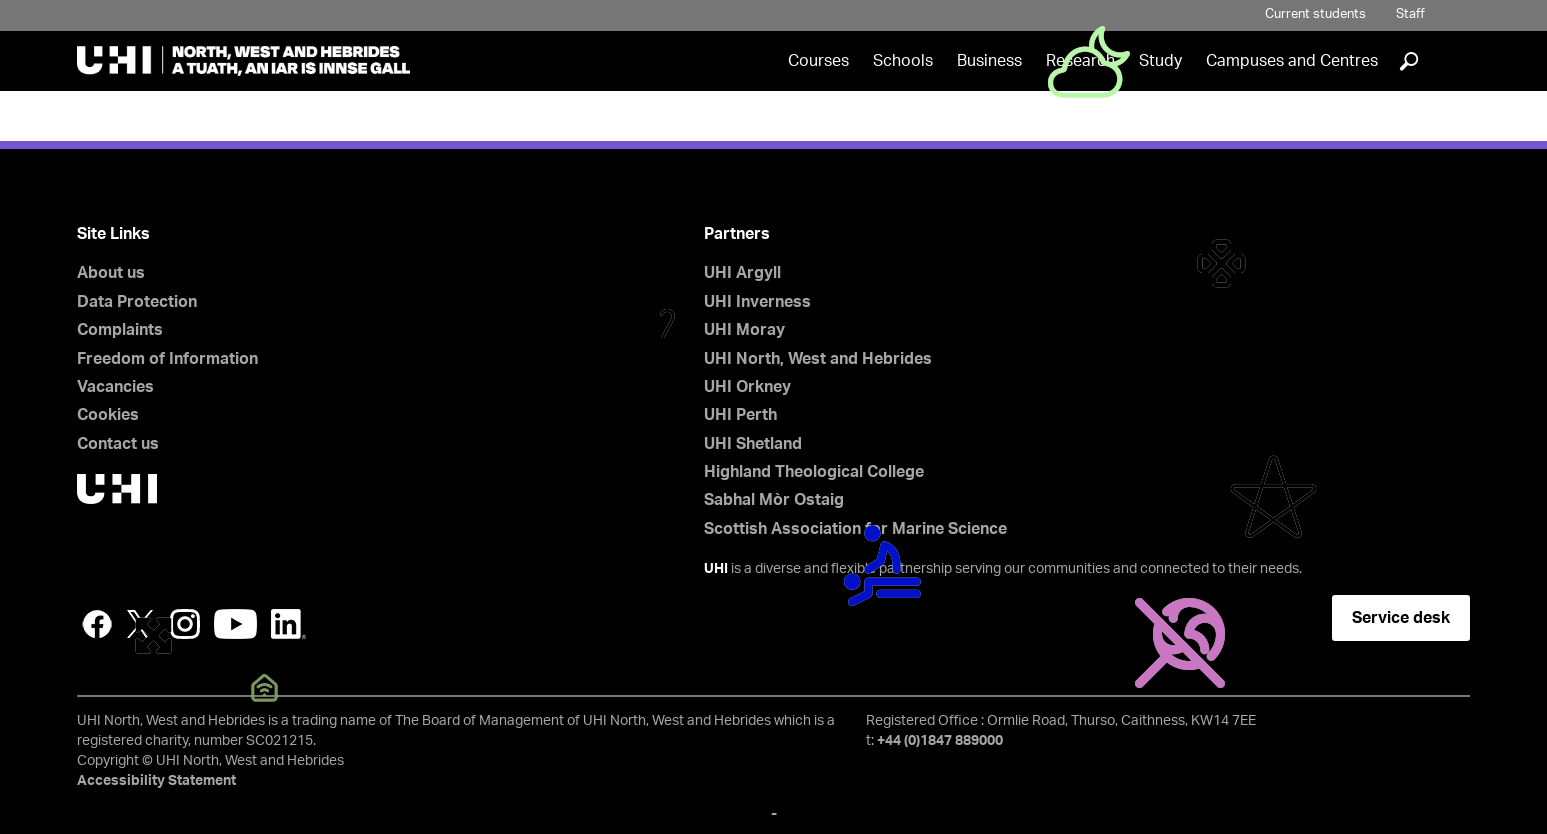  Describe the element at coordinates (264, 688) in the screenshot. I see `access smart home settings` at that location.